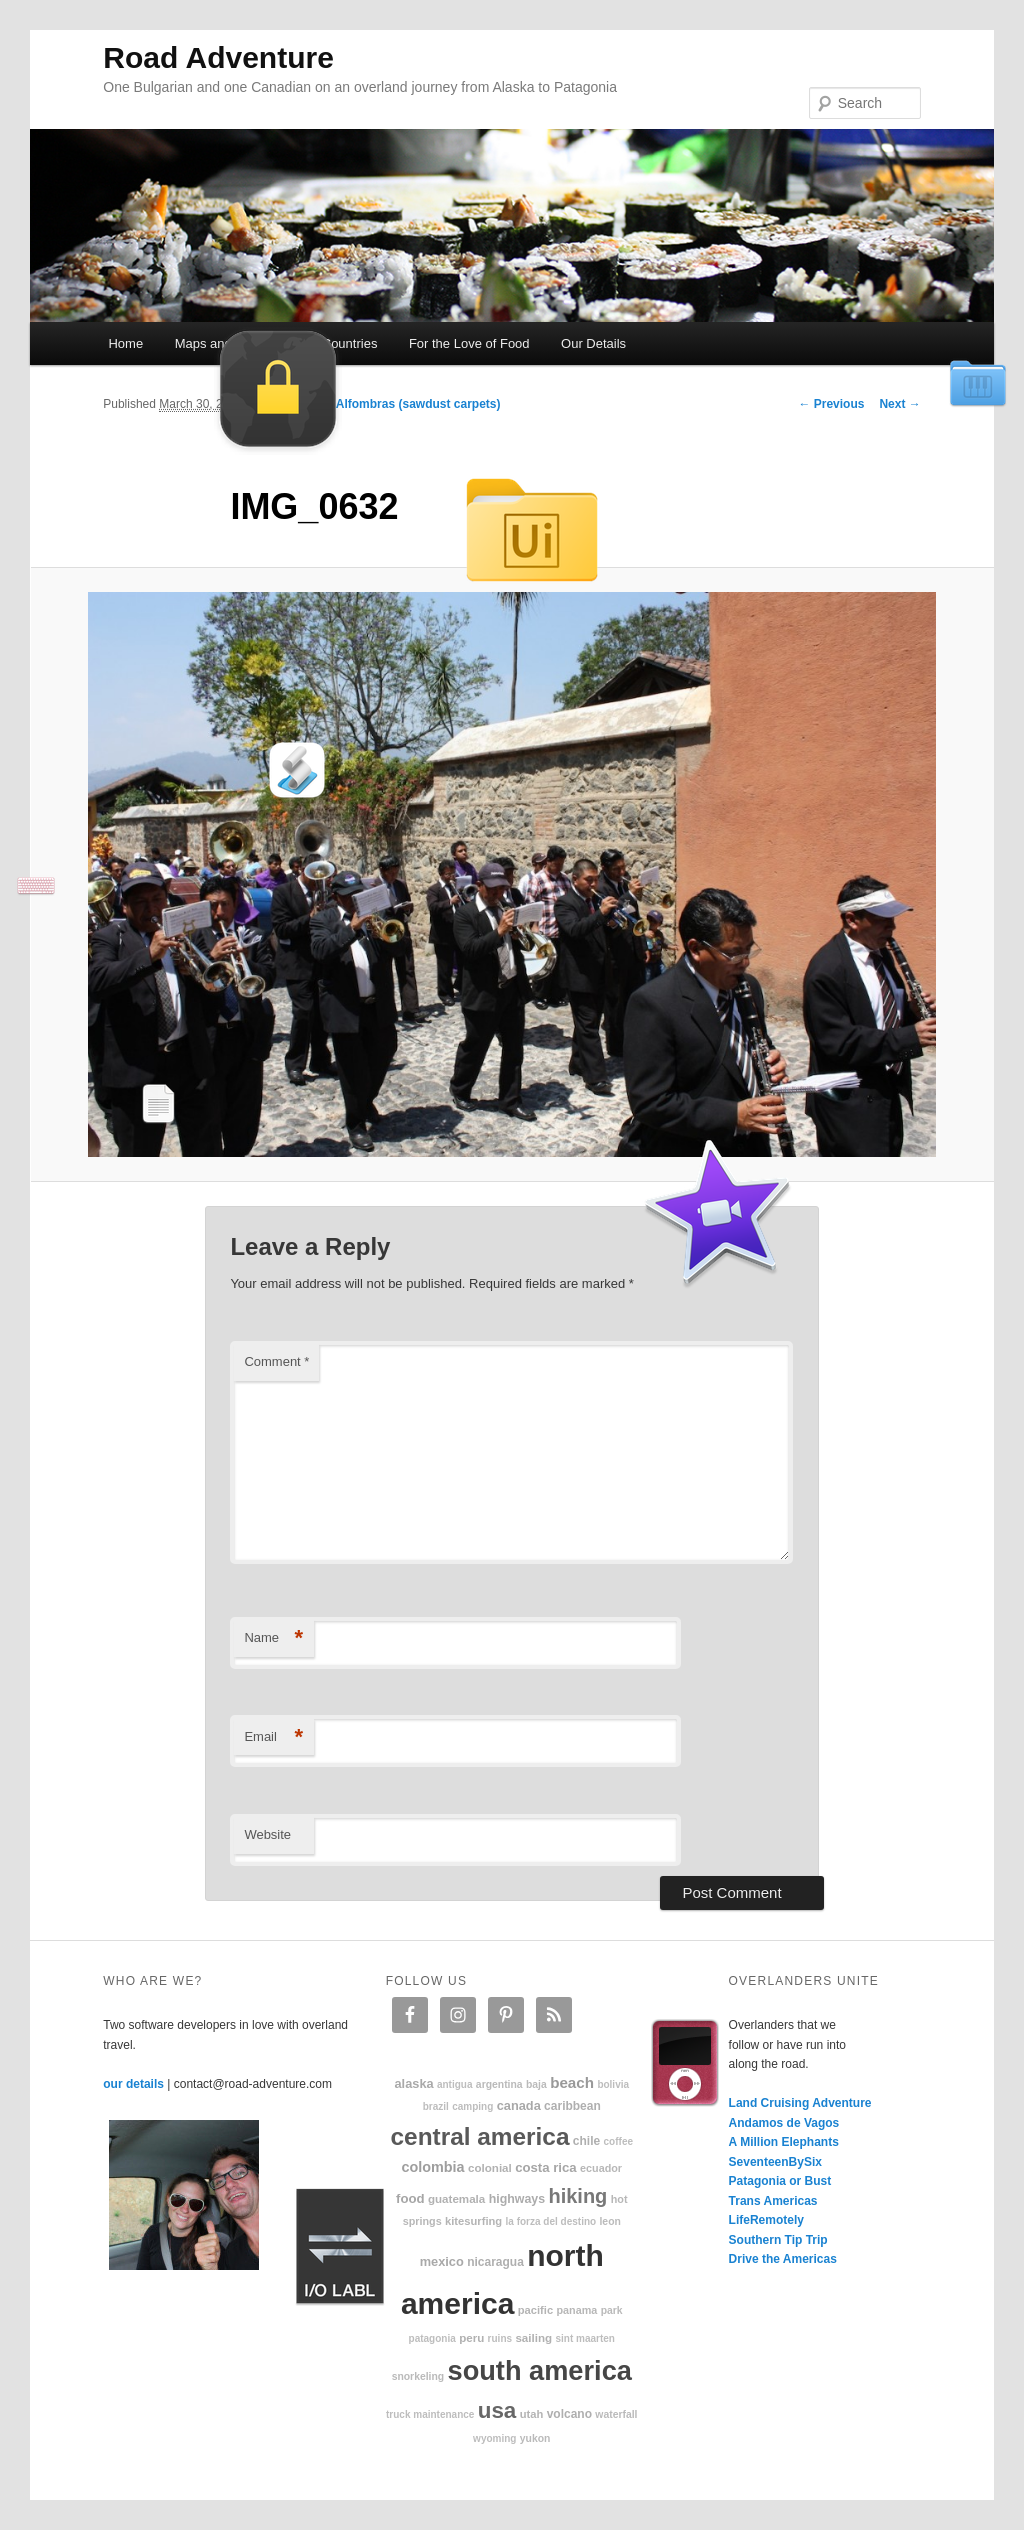  What do you see at coordinates (978, 383) in the screenshot?
I see `open your music folder` at bounding box center [978, 383].